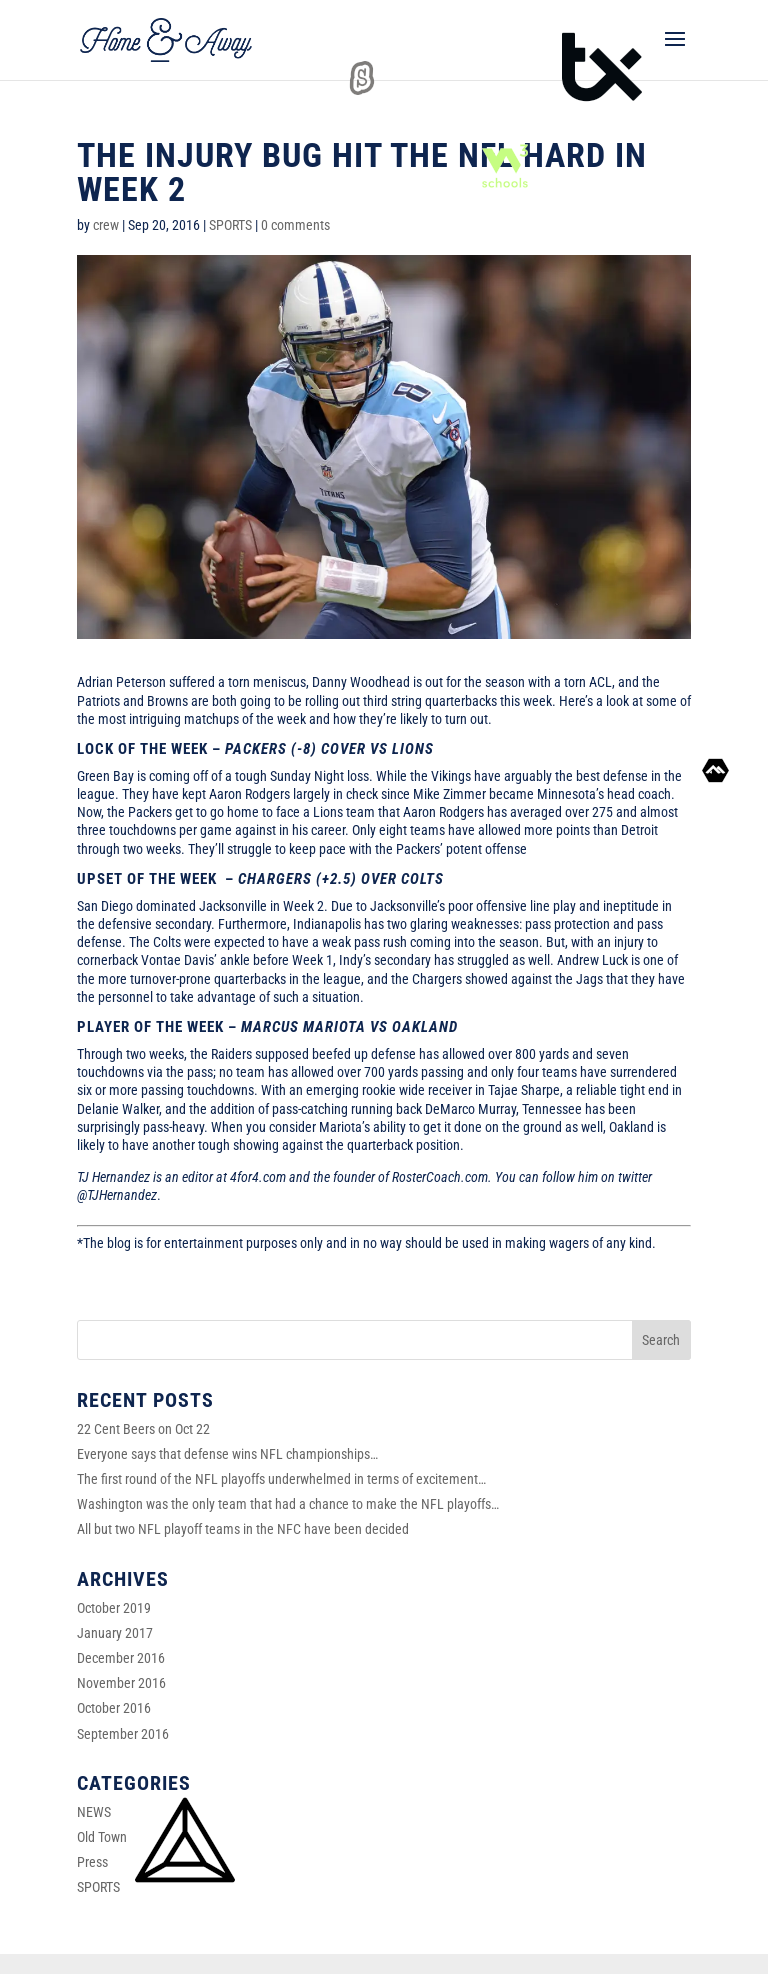  I want to click on basic attention token (BAT) cryptocurrency logo, so click(185, 1840).